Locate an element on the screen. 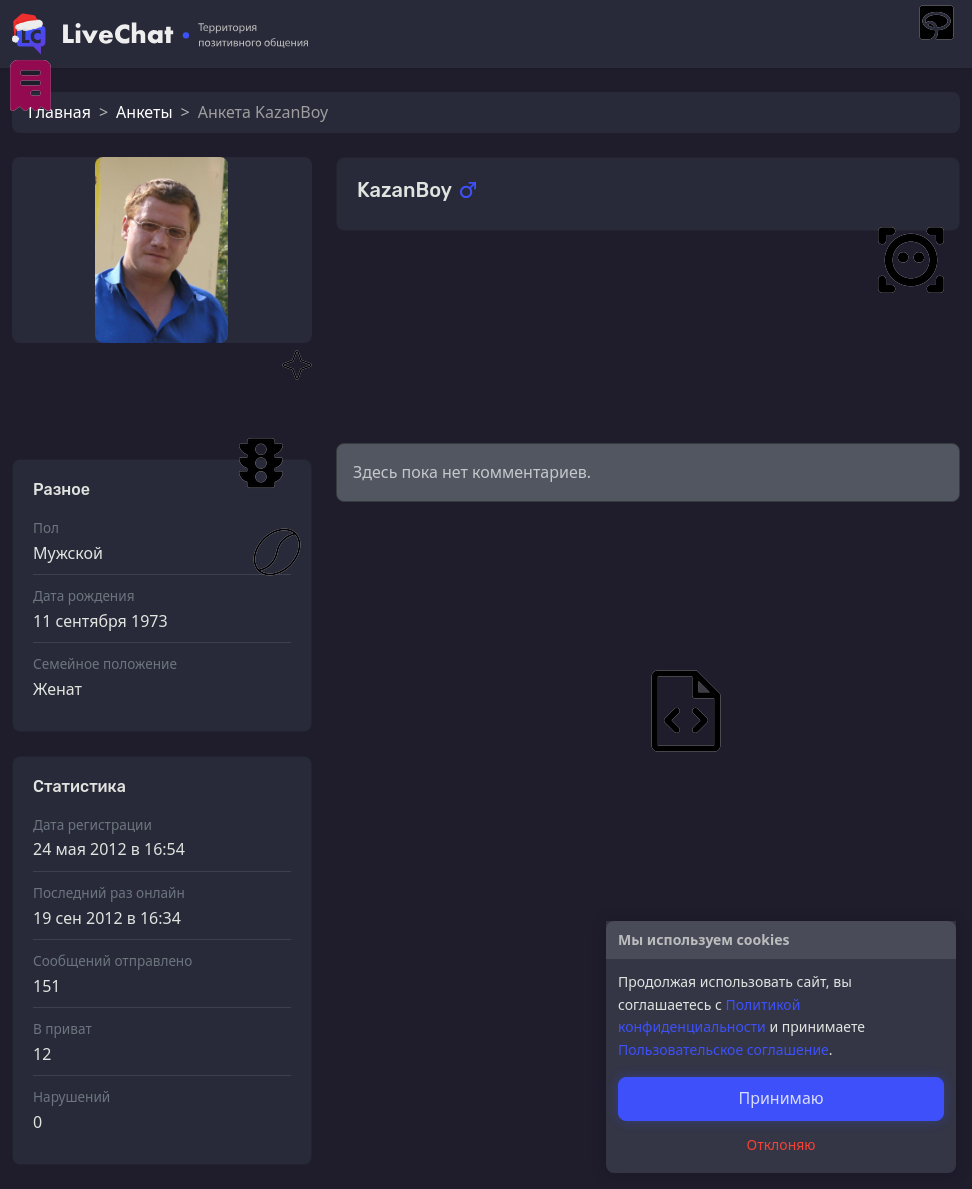 This screenshot has width=972, height=1189. view traffic conditions on map is located at coordinates (261, 463).